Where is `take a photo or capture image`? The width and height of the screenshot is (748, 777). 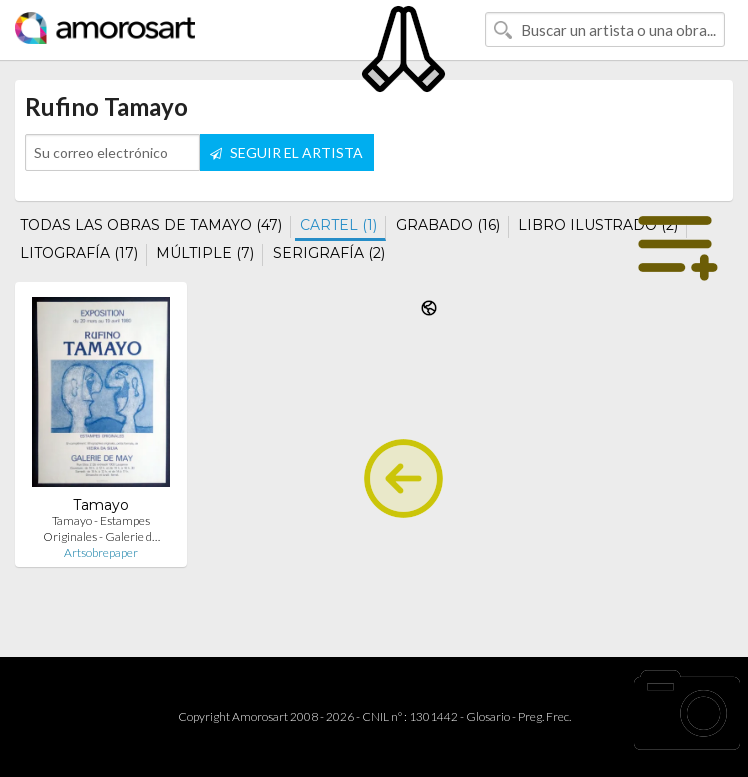 take a photo or capture image is located at coordinates (687, 710).